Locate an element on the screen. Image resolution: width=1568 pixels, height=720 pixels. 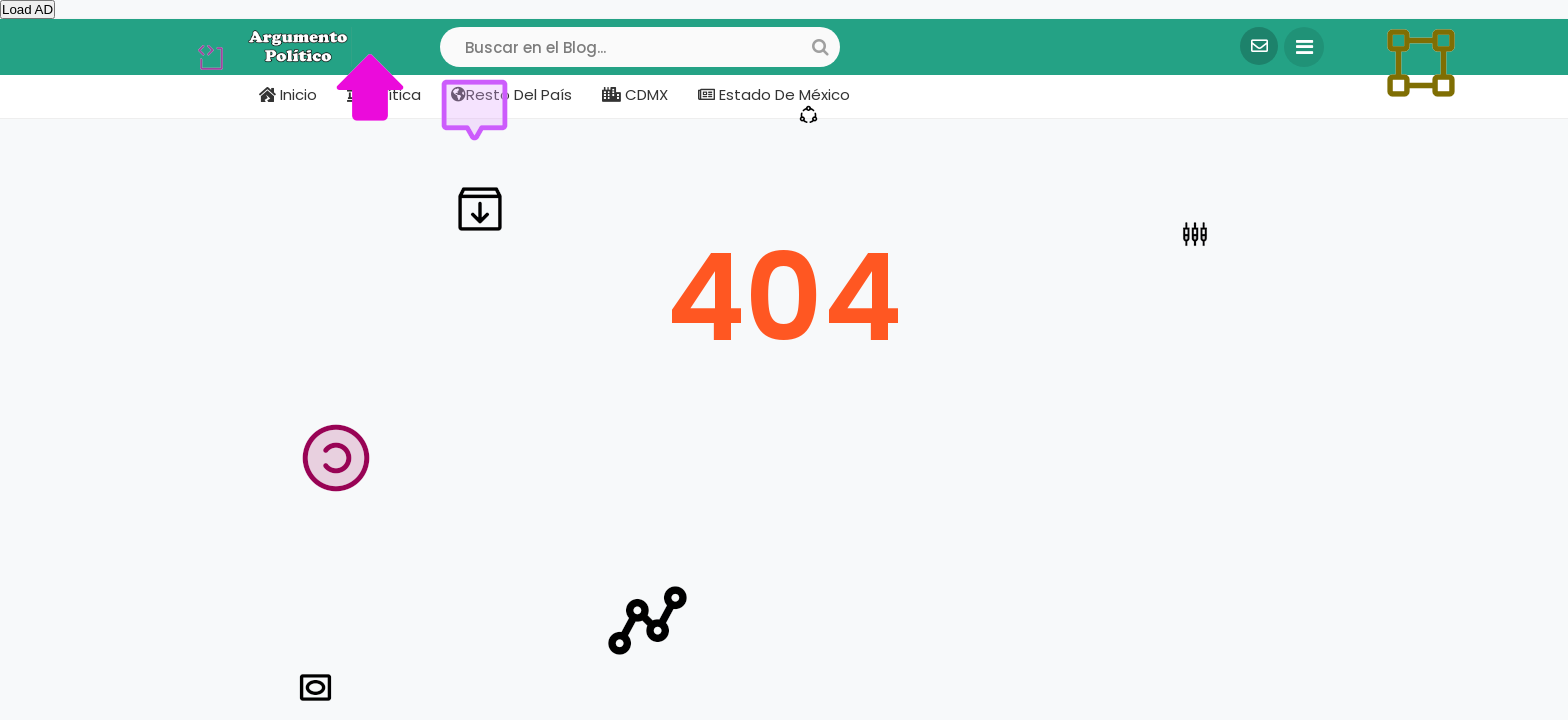
open chat or messaging is located at coordinates (474, 107).